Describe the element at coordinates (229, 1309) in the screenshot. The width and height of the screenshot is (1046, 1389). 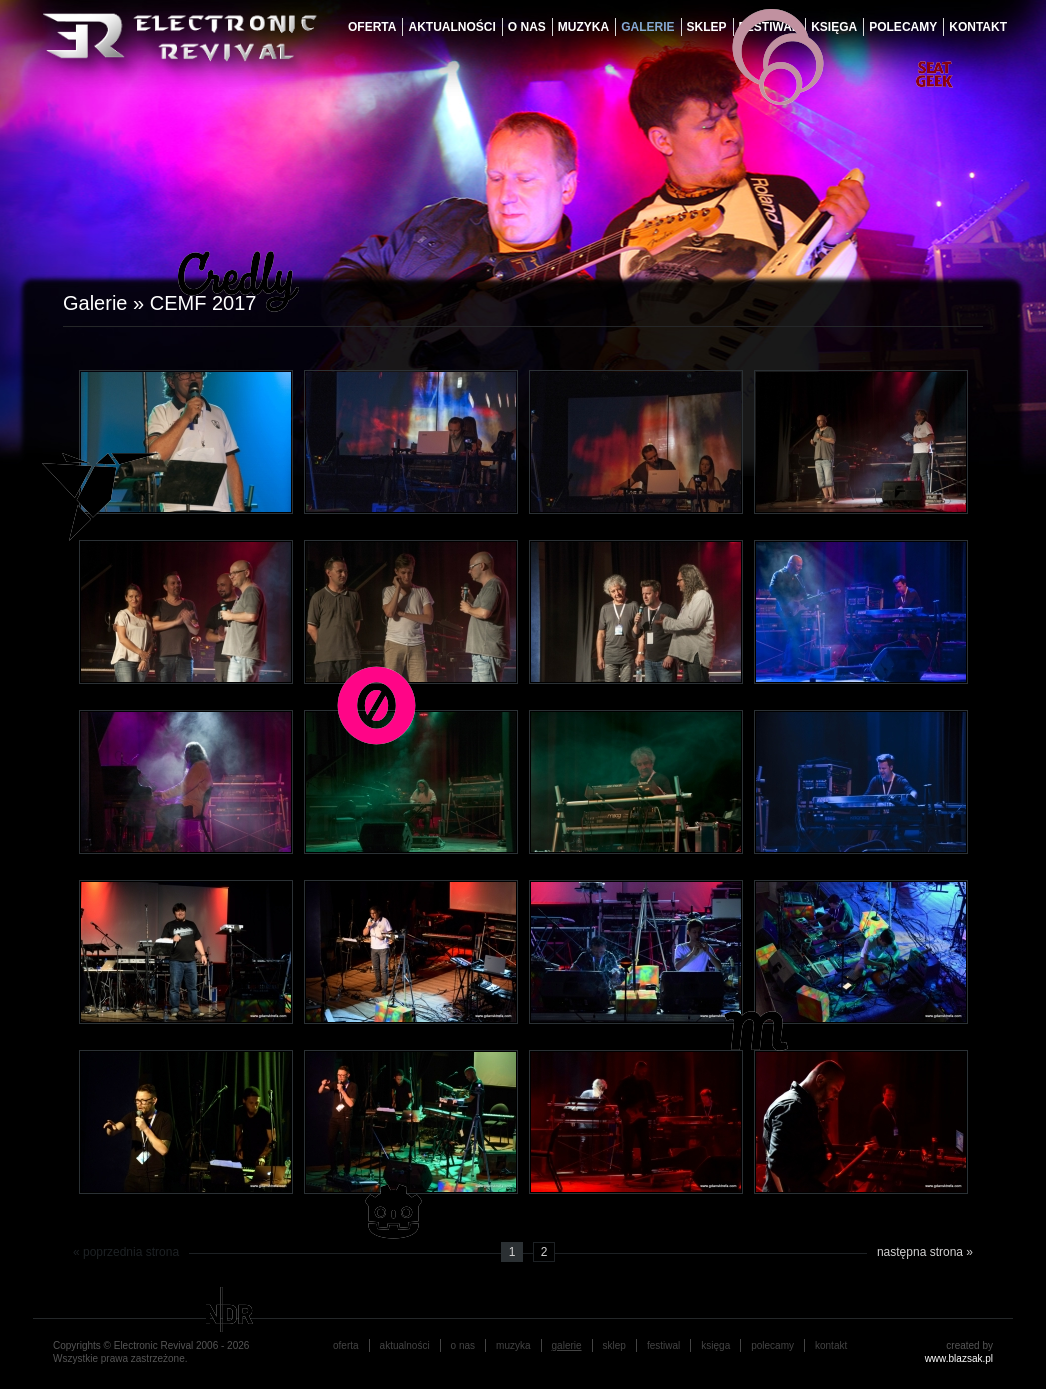
I see `NDR (Norddeutscher Rundfunk) brand logo` at that location.